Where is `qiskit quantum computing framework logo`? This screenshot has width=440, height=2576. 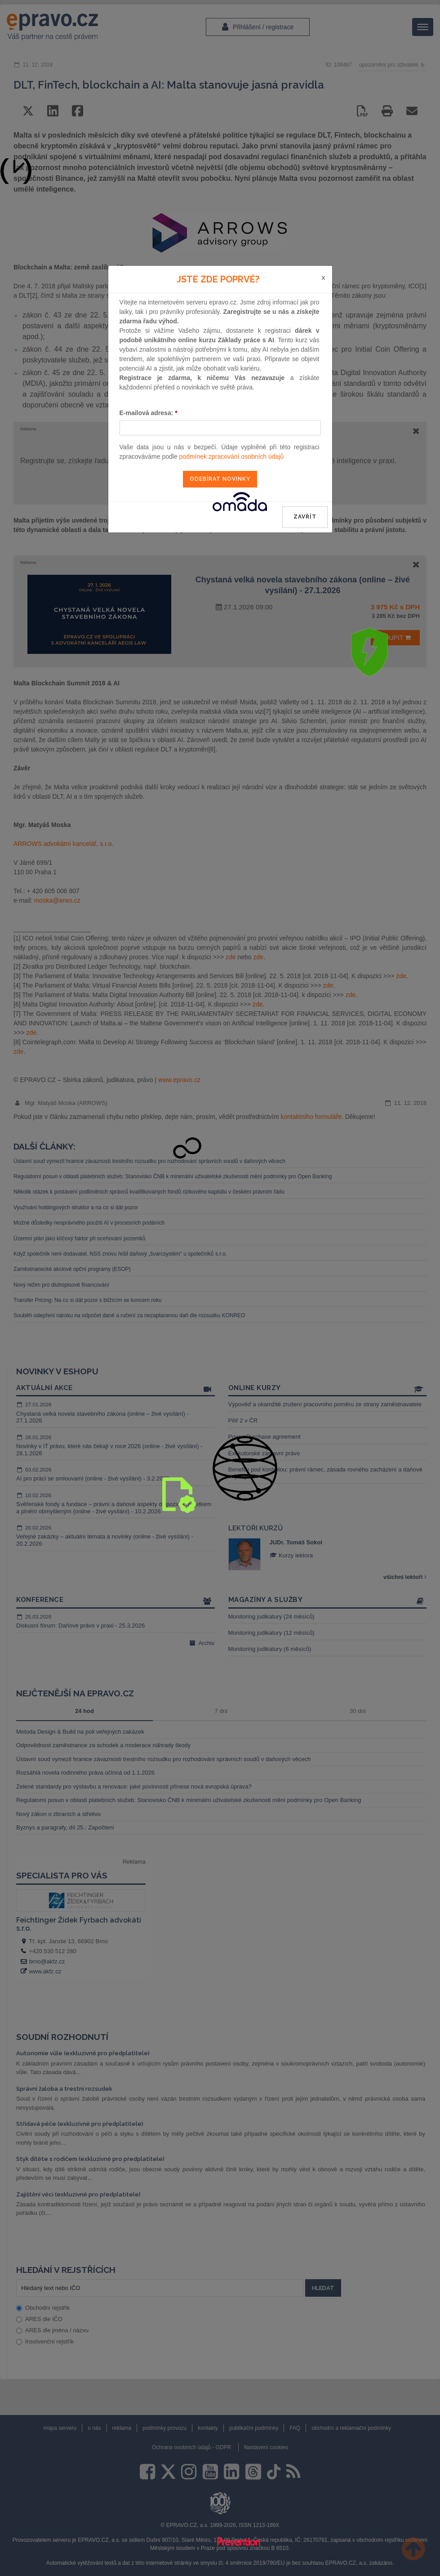
qiskit quantum computing framework logo is located at coordinates (245, 1468).